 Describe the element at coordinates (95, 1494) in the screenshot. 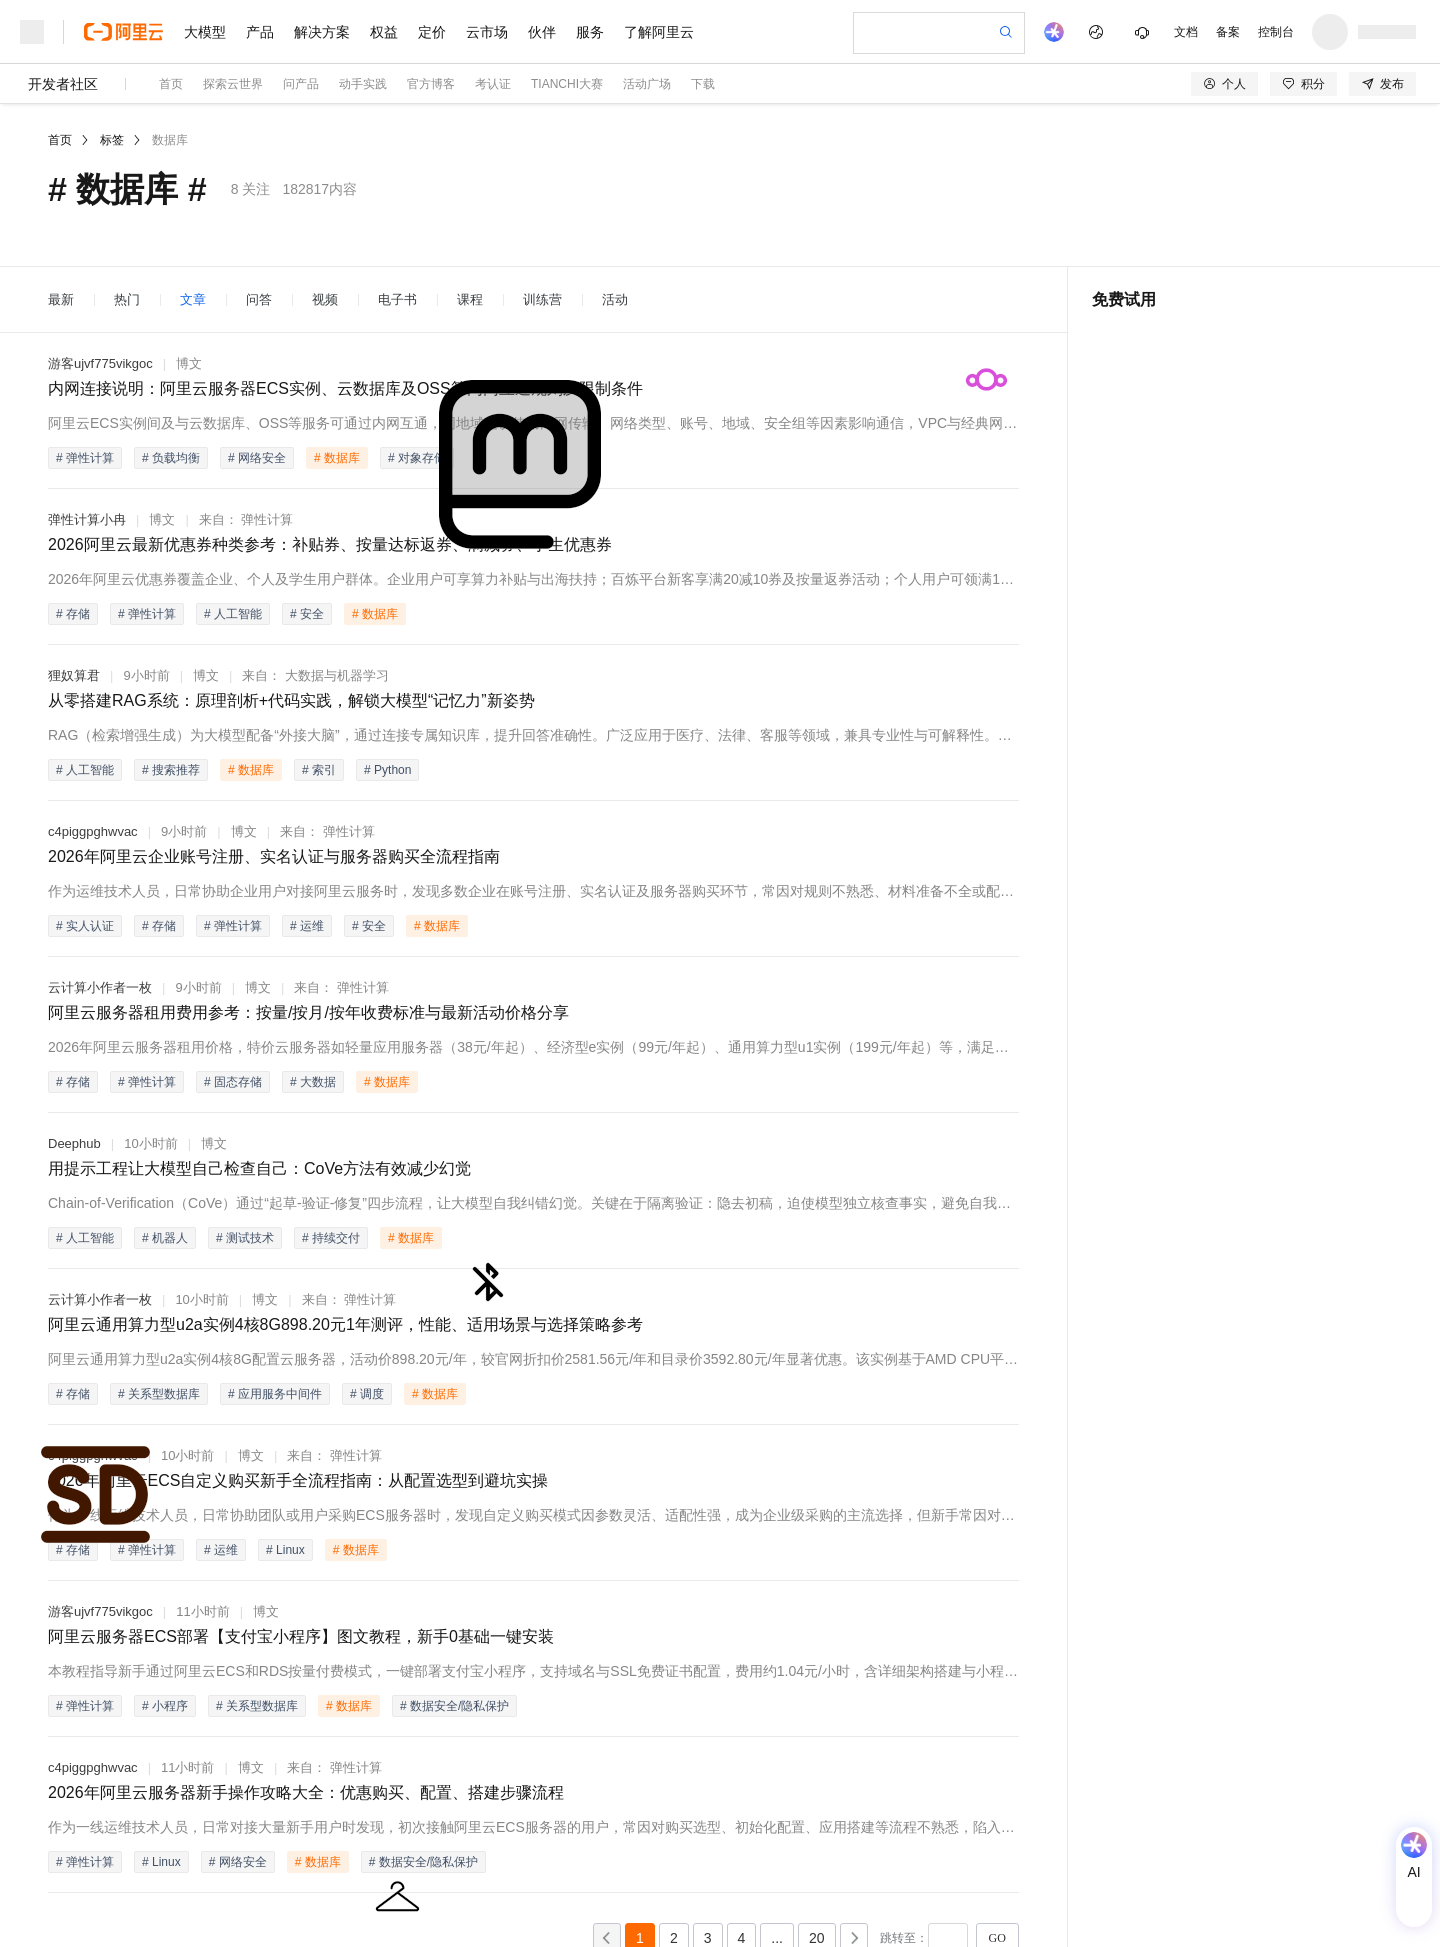

I see `indicates standard definition video quality` at that location.